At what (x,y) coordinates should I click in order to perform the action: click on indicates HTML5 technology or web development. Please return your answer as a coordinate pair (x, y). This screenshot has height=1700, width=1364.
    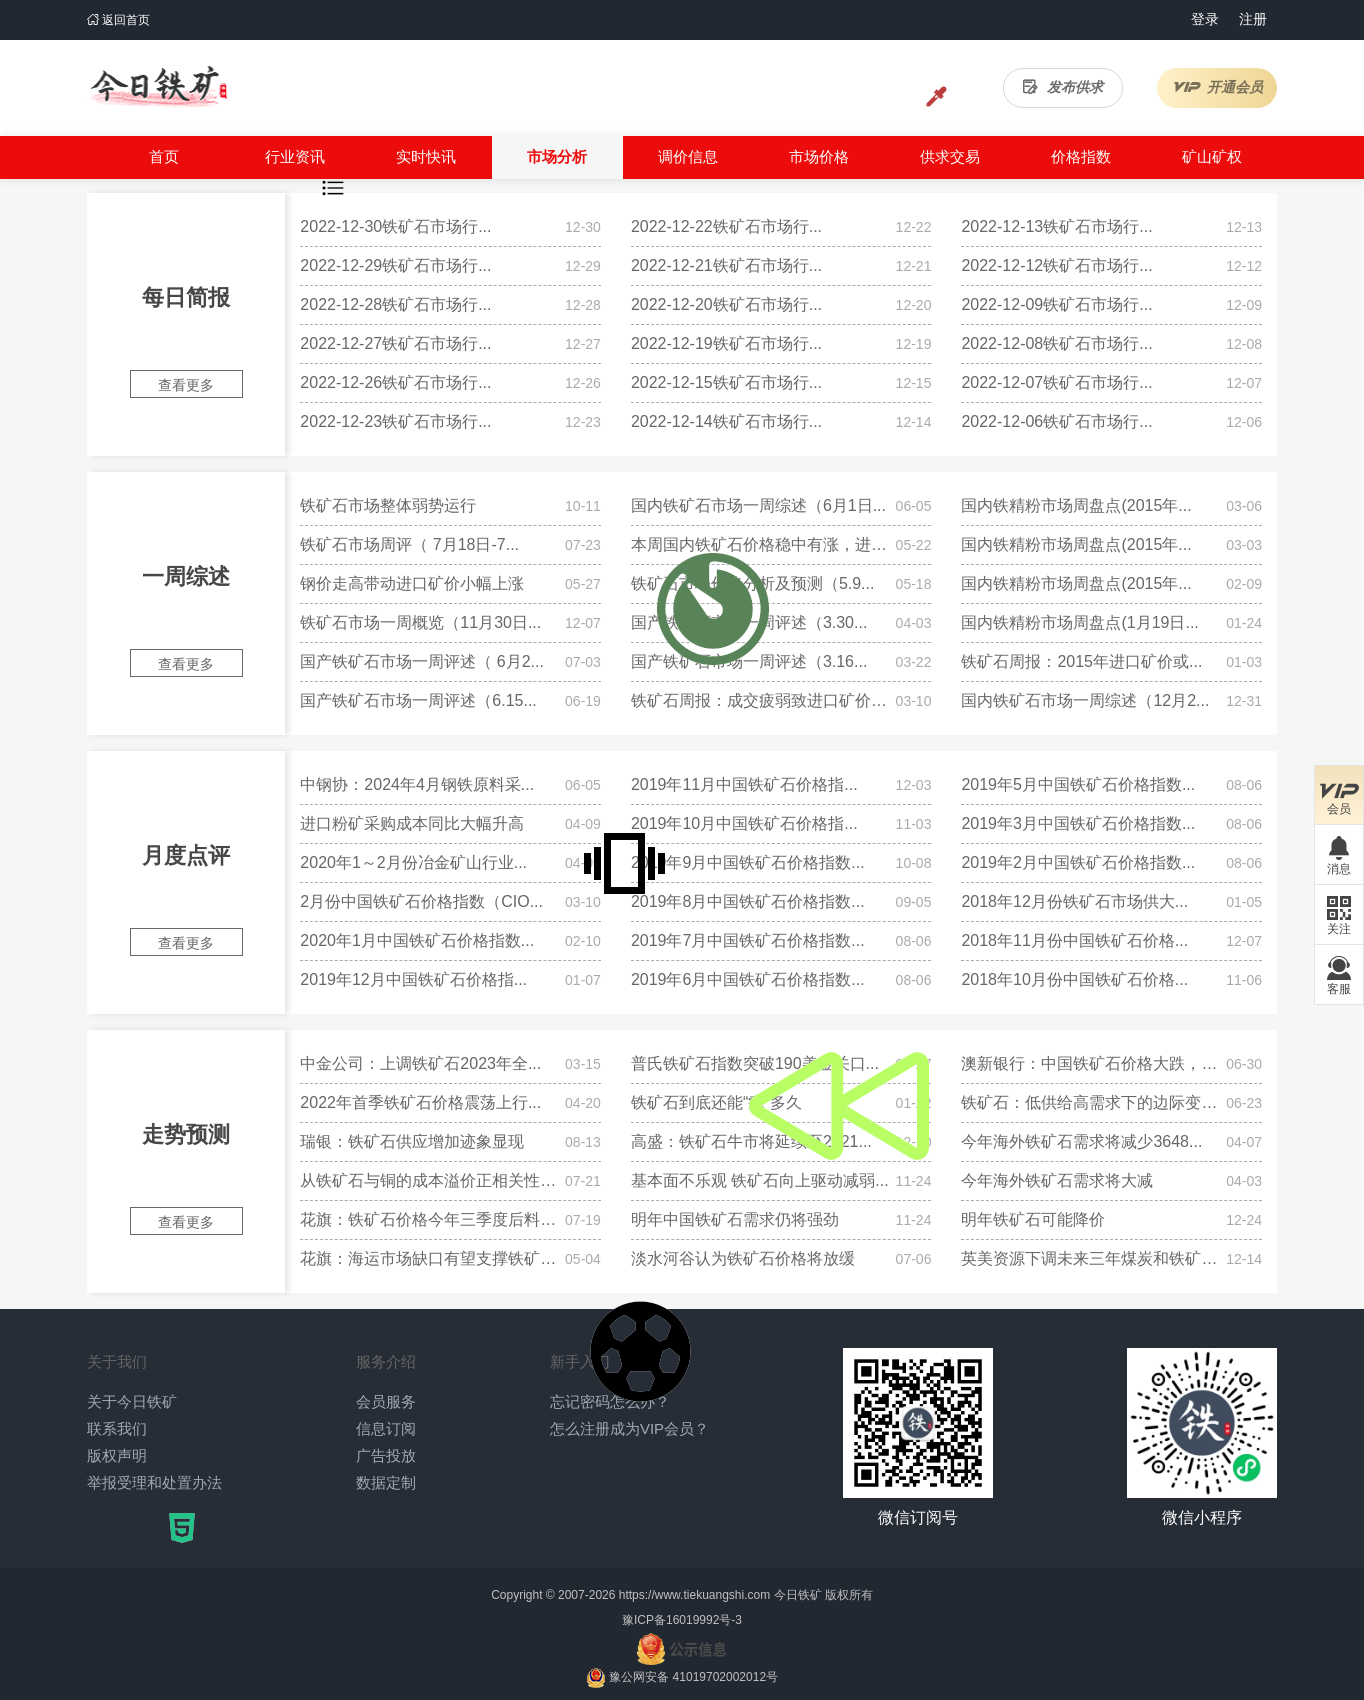
    Looking at the image, I should click on (182, 1528).